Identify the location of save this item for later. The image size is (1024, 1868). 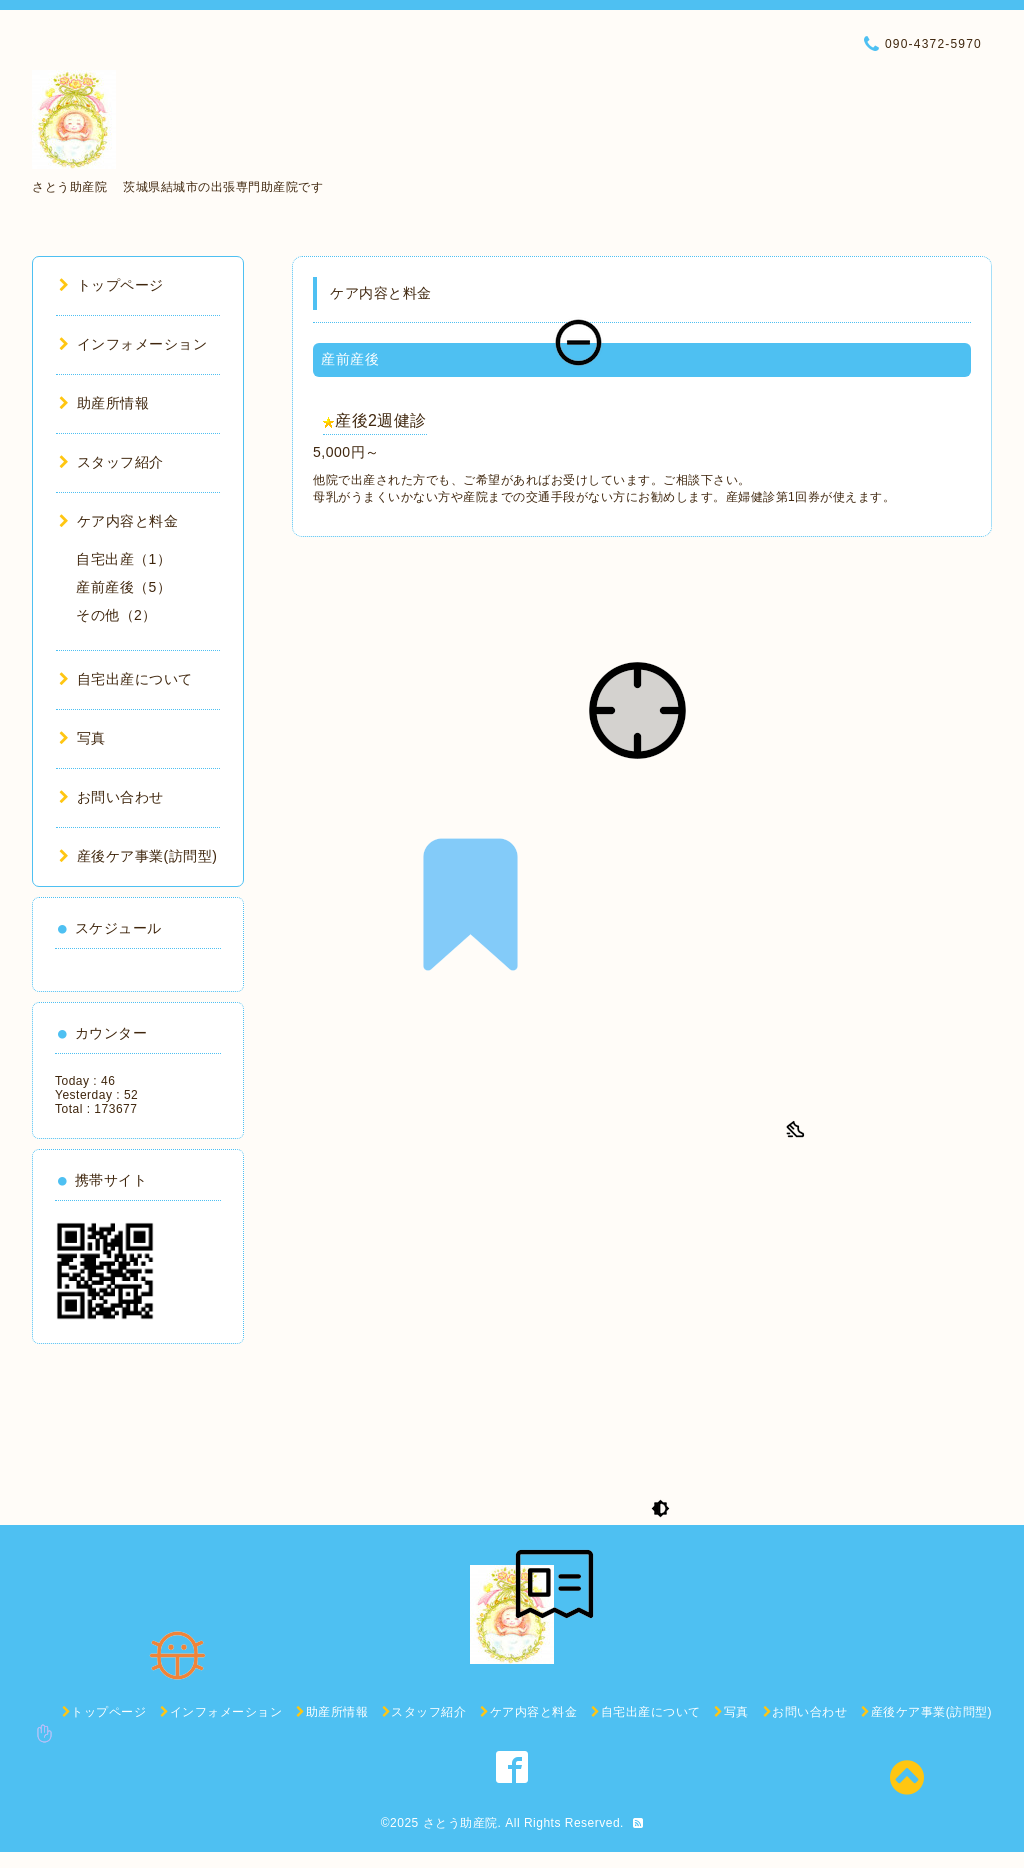
(470, 904).